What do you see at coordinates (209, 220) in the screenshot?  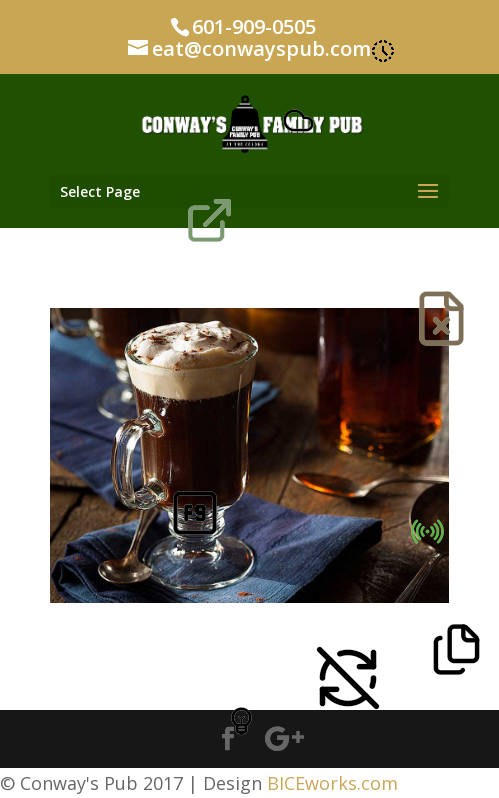 I see `open link in a new tab or window` at bounding box center [209, 220].